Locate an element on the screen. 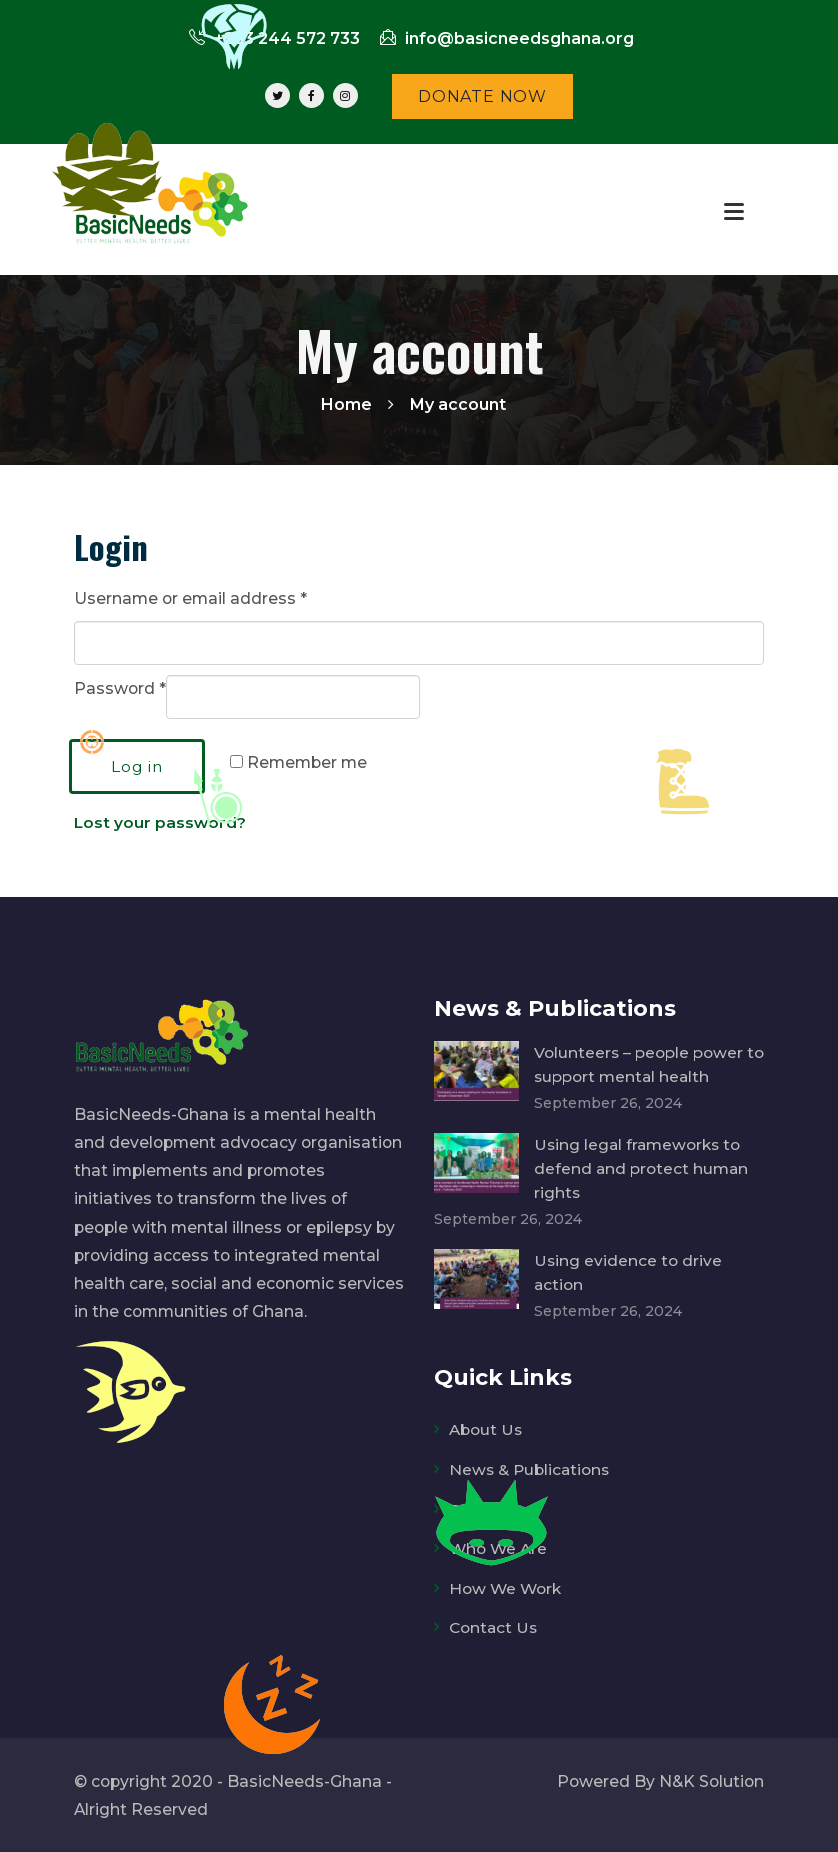 The height and width of the screenshot is (1852, 838). select spartan warrior class or faction is located at coordinates (215, 796).